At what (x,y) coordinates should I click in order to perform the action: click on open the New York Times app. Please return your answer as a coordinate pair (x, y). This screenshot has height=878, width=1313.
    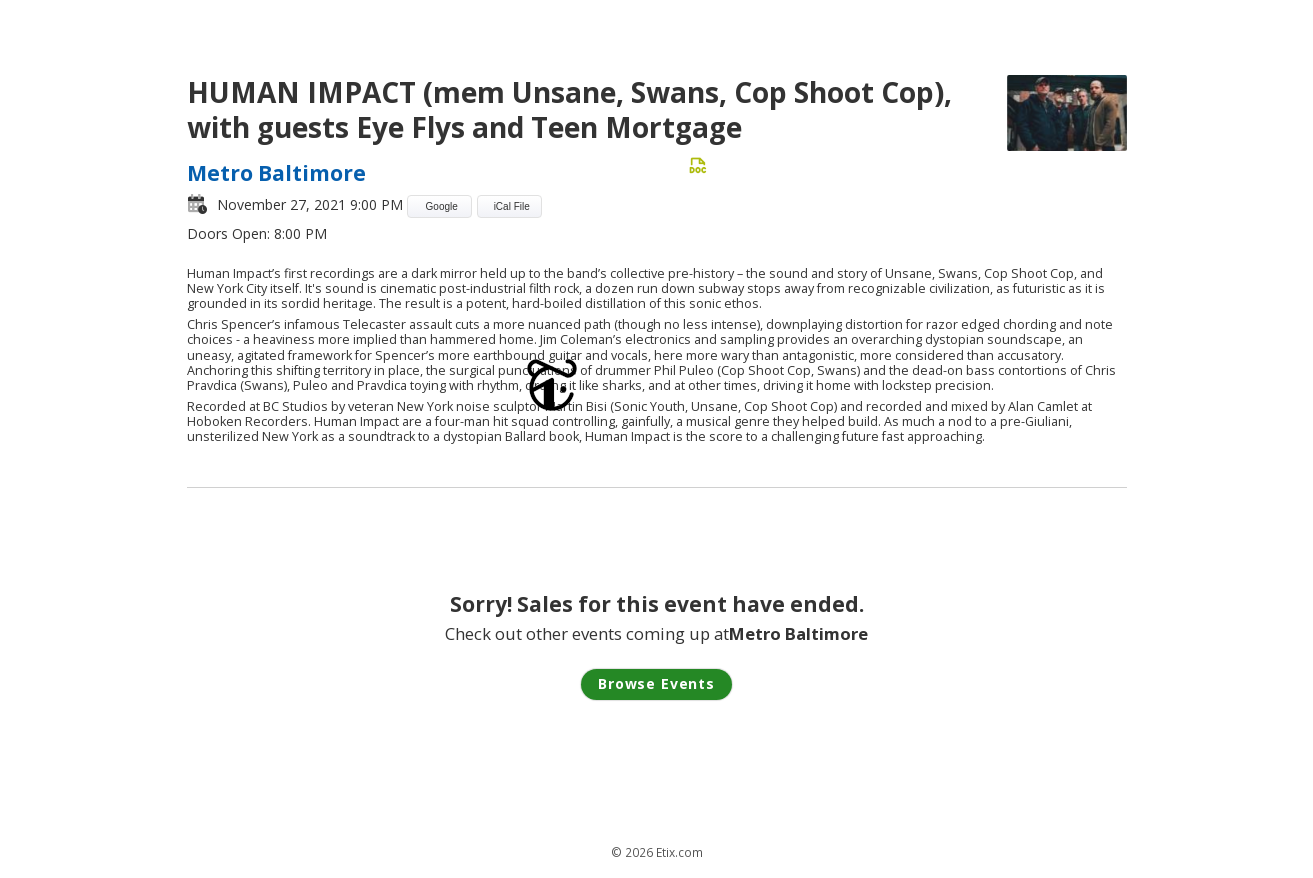
    Looking at the image, I should click on (552, 384).